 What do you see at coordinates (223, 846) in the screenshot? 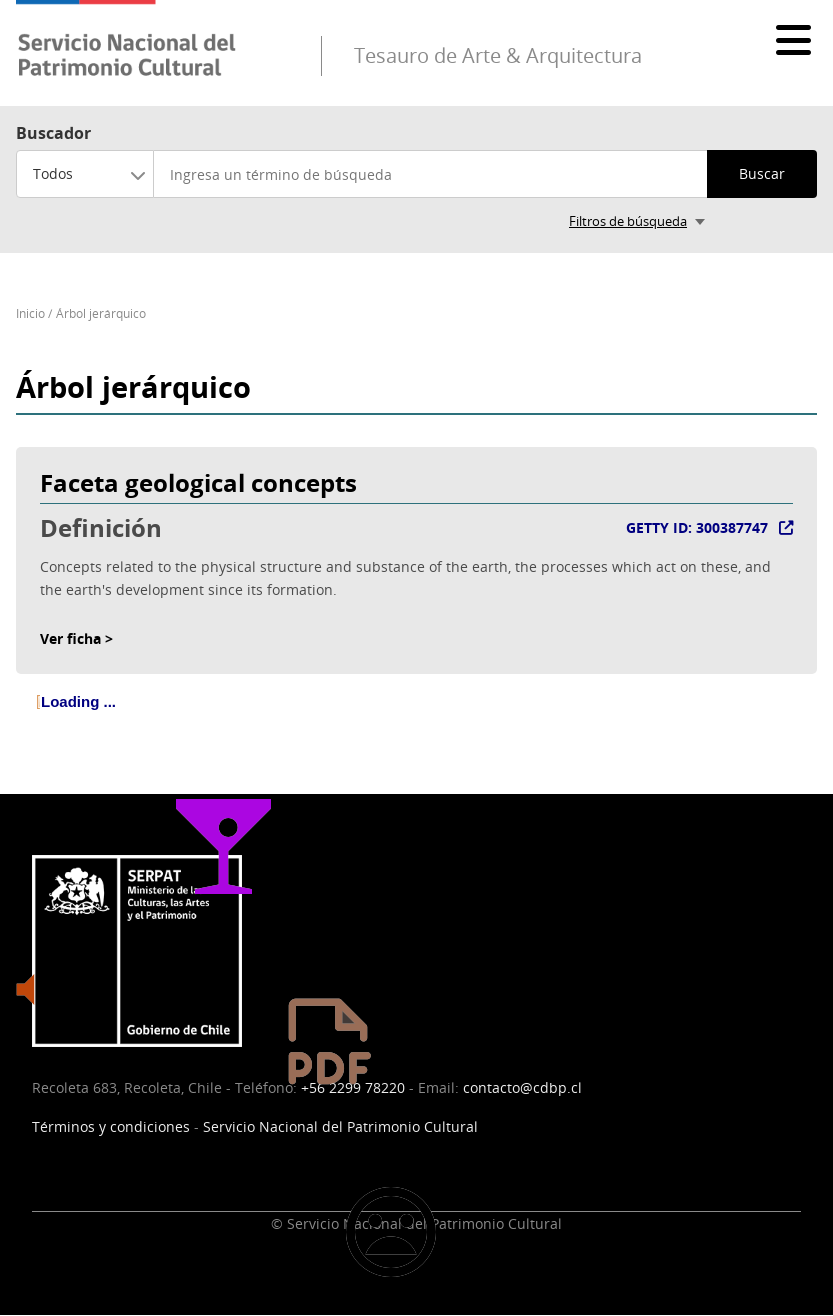
I see `view drink menu or beverage options` at bounding box center [223, 846].